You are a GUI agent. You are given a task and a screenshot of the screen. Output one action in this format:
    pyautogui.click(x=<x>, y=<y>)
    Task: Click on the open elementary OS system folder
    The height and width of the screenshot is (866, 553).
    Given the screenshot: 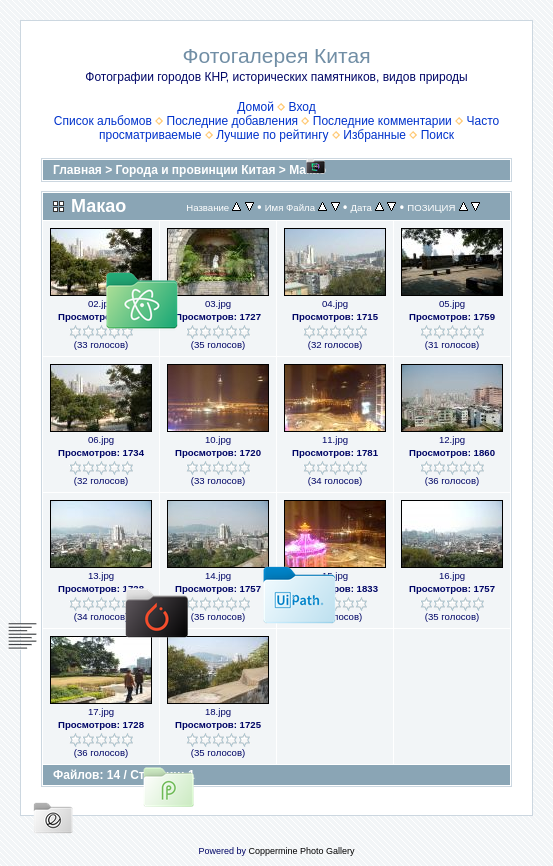 What is the action you would take?
    pyautogui.click(x=53, y=819)
    